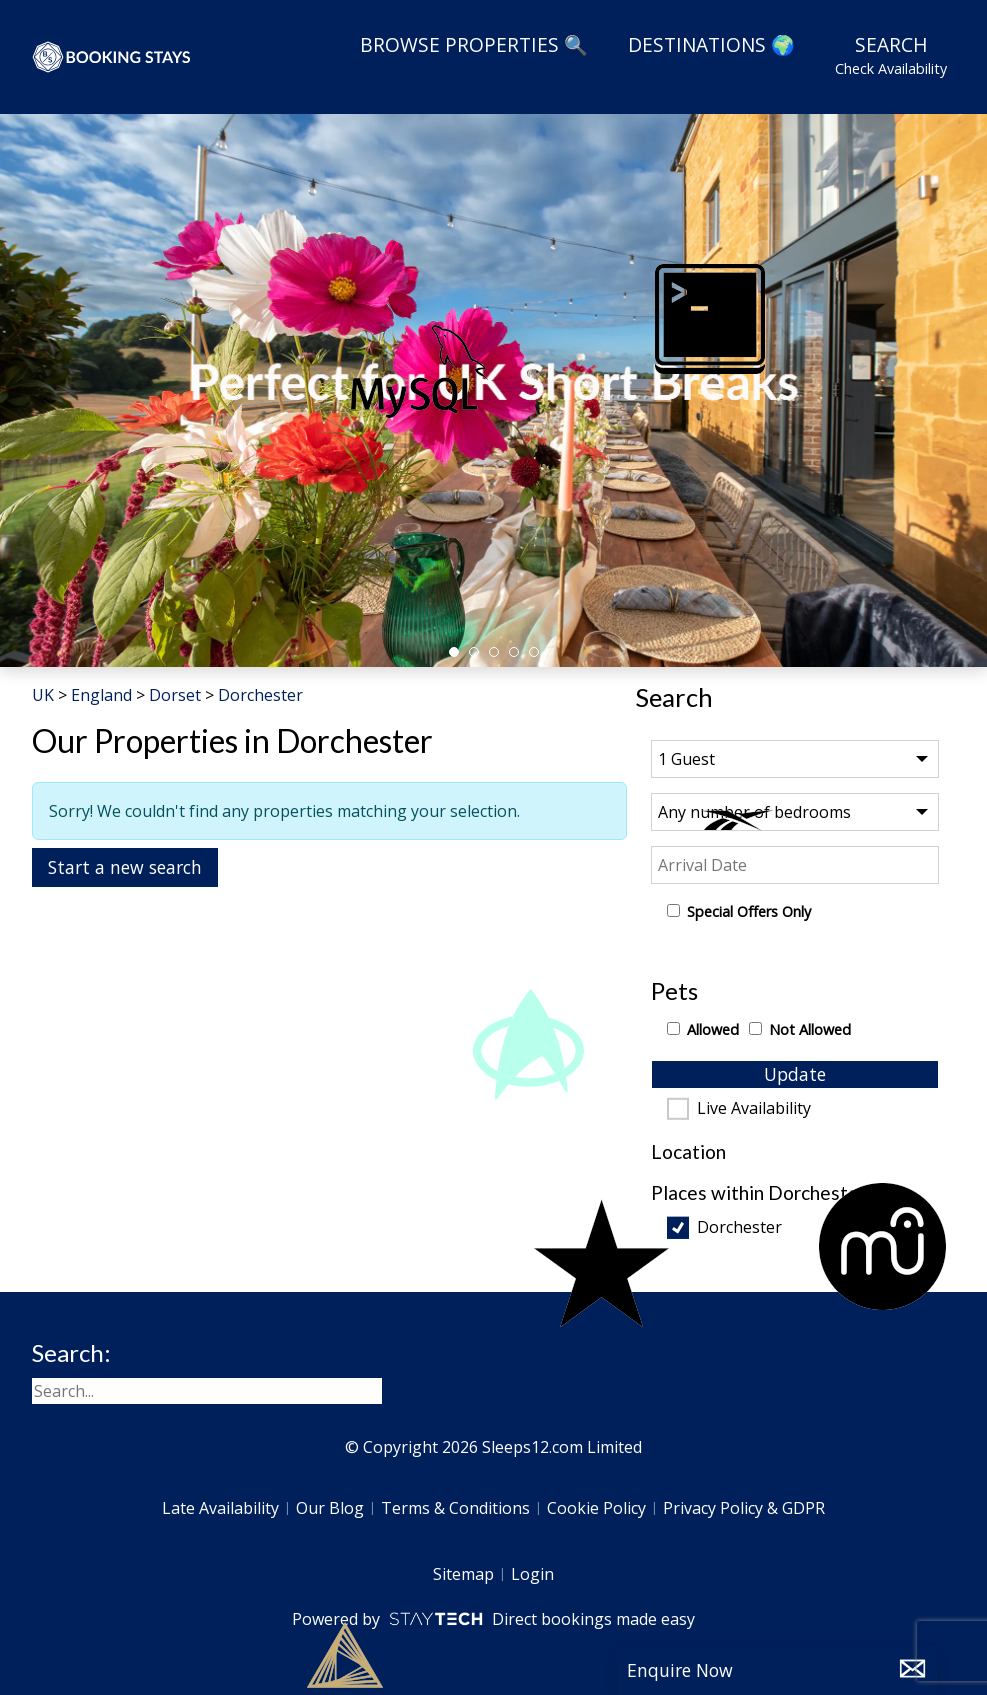 Image resolution: width=987 pixels, height=1695 pixels. What do you see at coordinates (710, 319) in the screenshot?
I see `open gnome terminal application` at bounding box center [710, 319].